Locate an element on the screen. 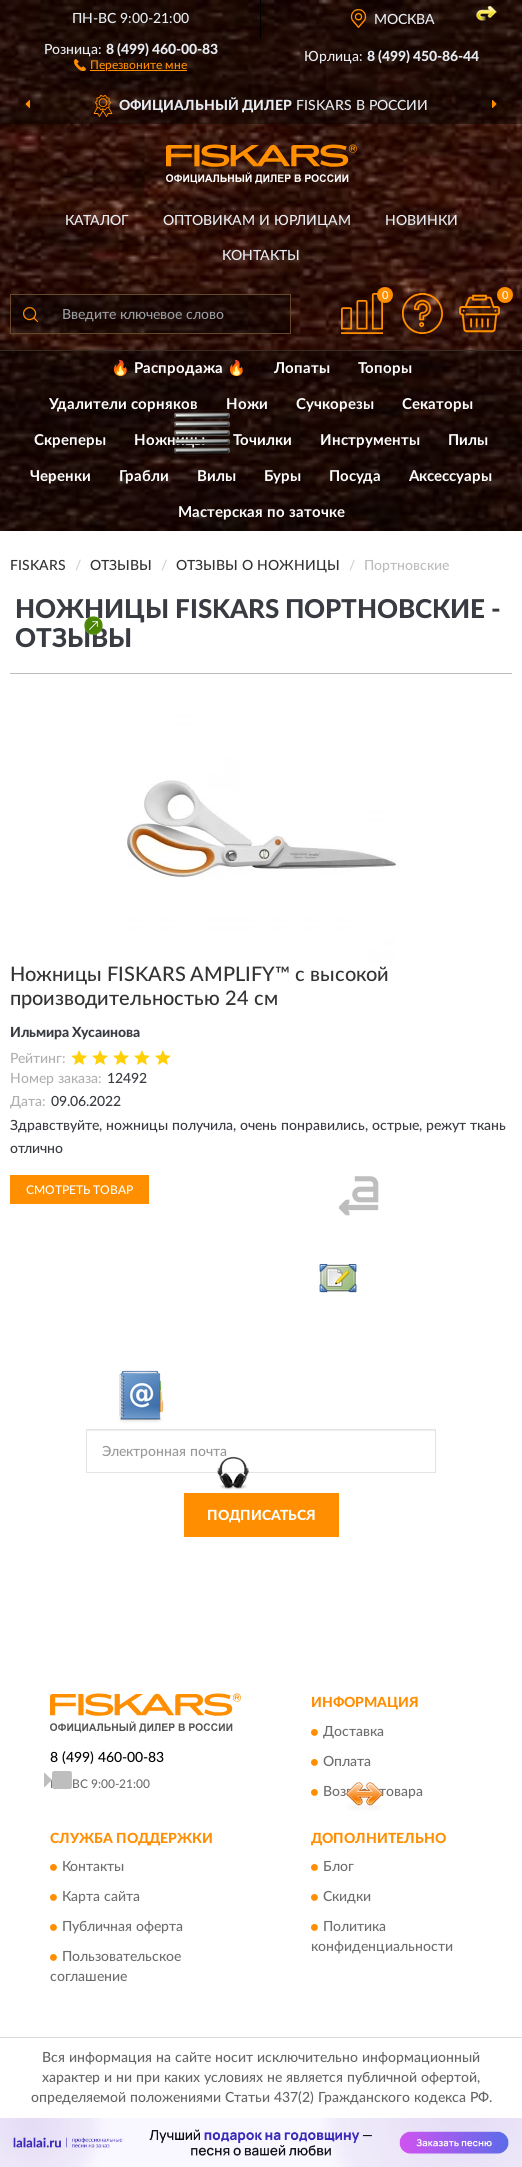 This screenshot has width=522, height=2167. access webcam or video camera settings is located at coordinates (58, 1779).